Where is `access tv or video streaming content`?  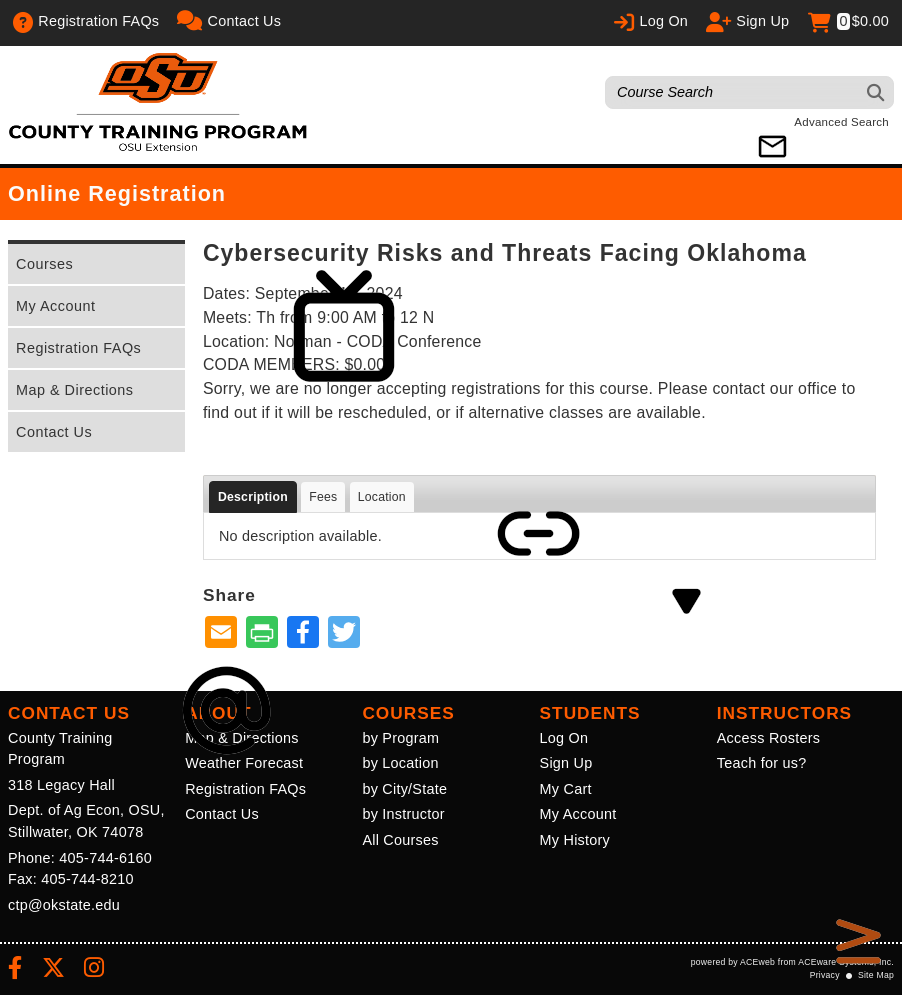 access tv or video streaming content is located at coordinates (344, 326).